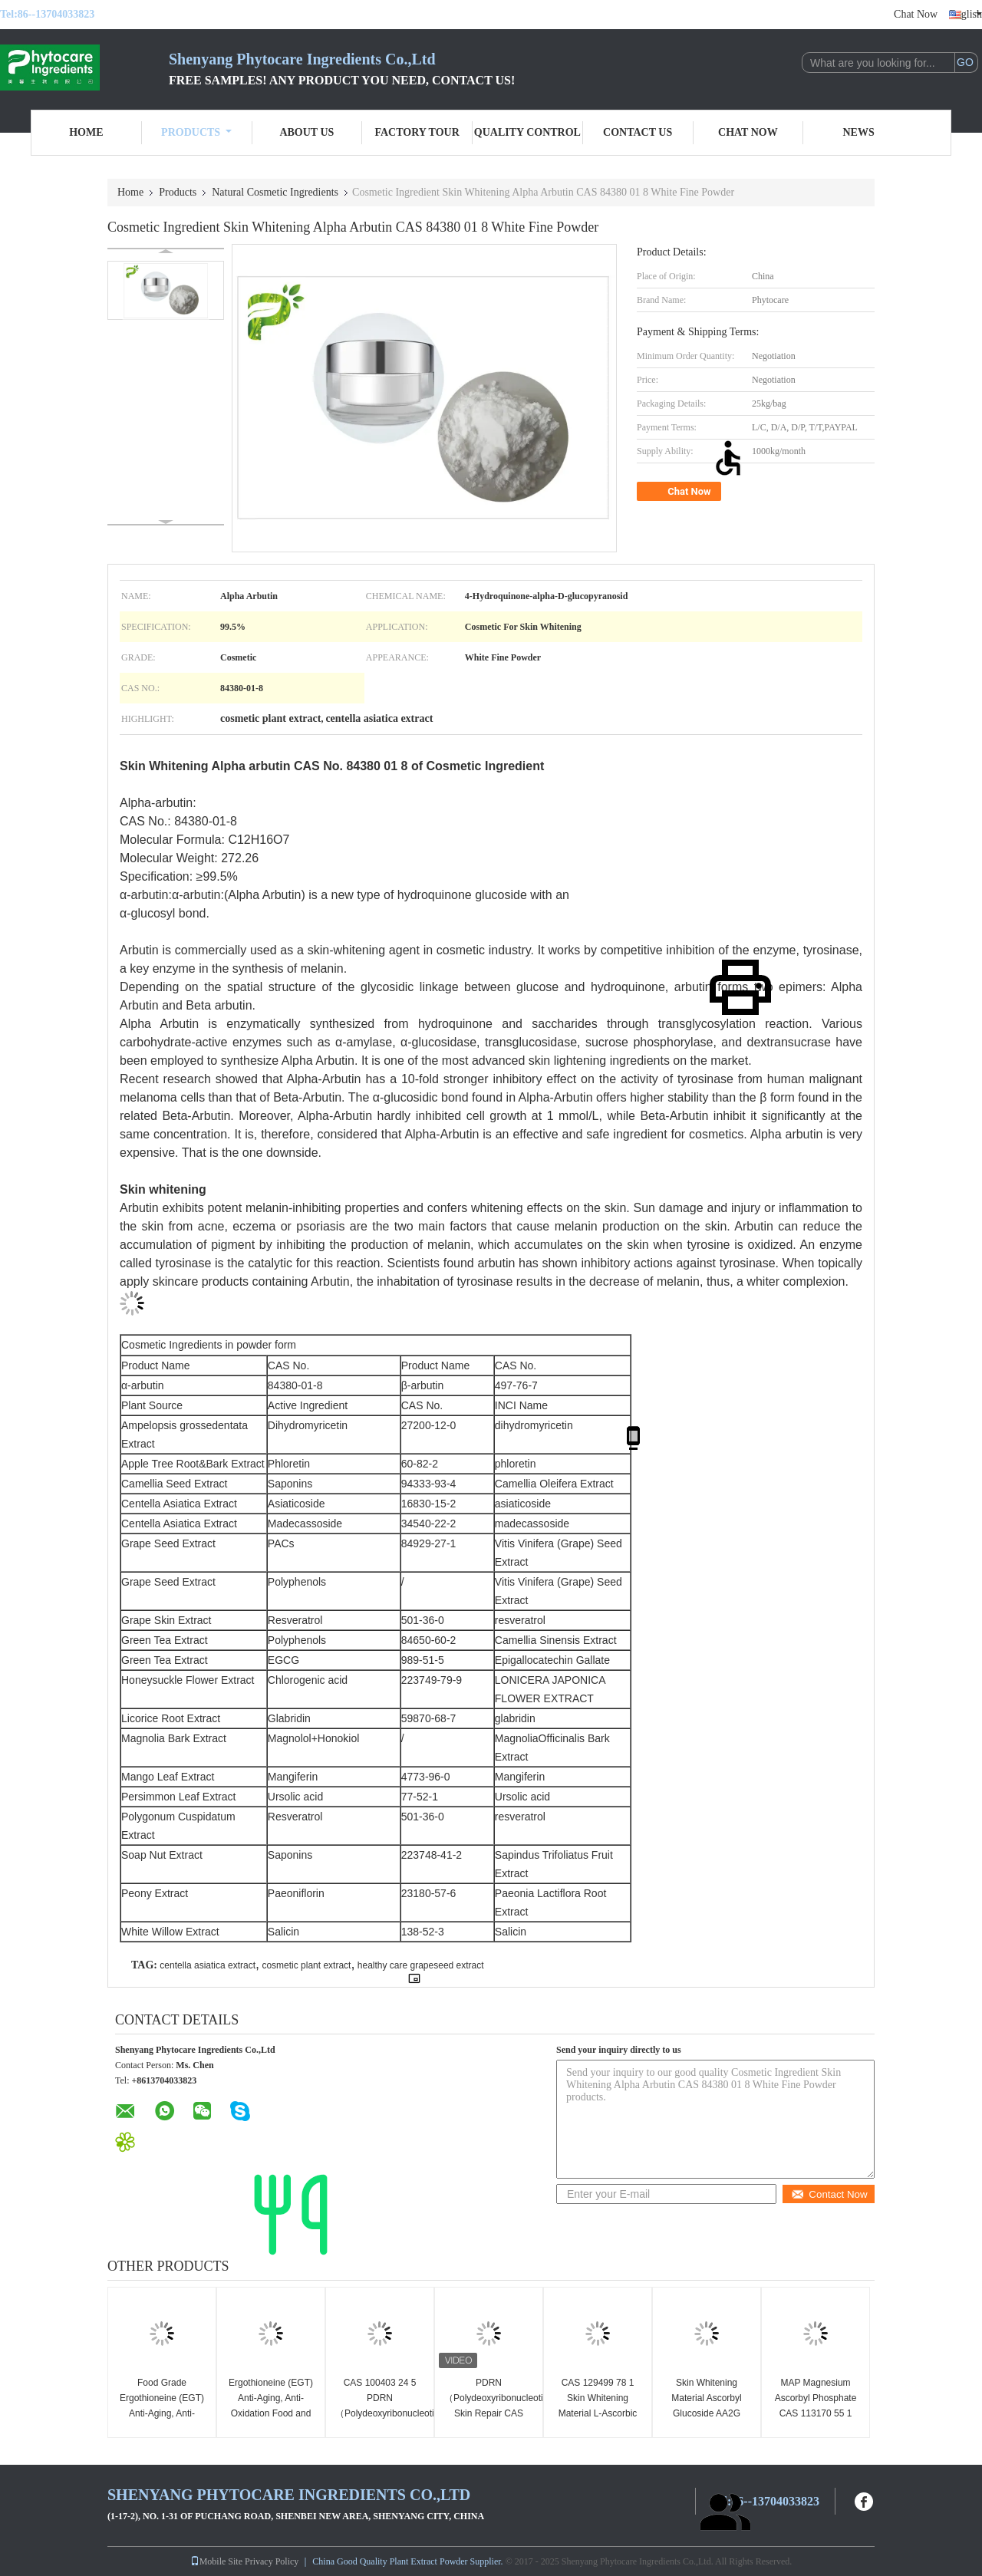 This screenshot has width=982, height=2576. I want to click on print this document, so click(740, 987).